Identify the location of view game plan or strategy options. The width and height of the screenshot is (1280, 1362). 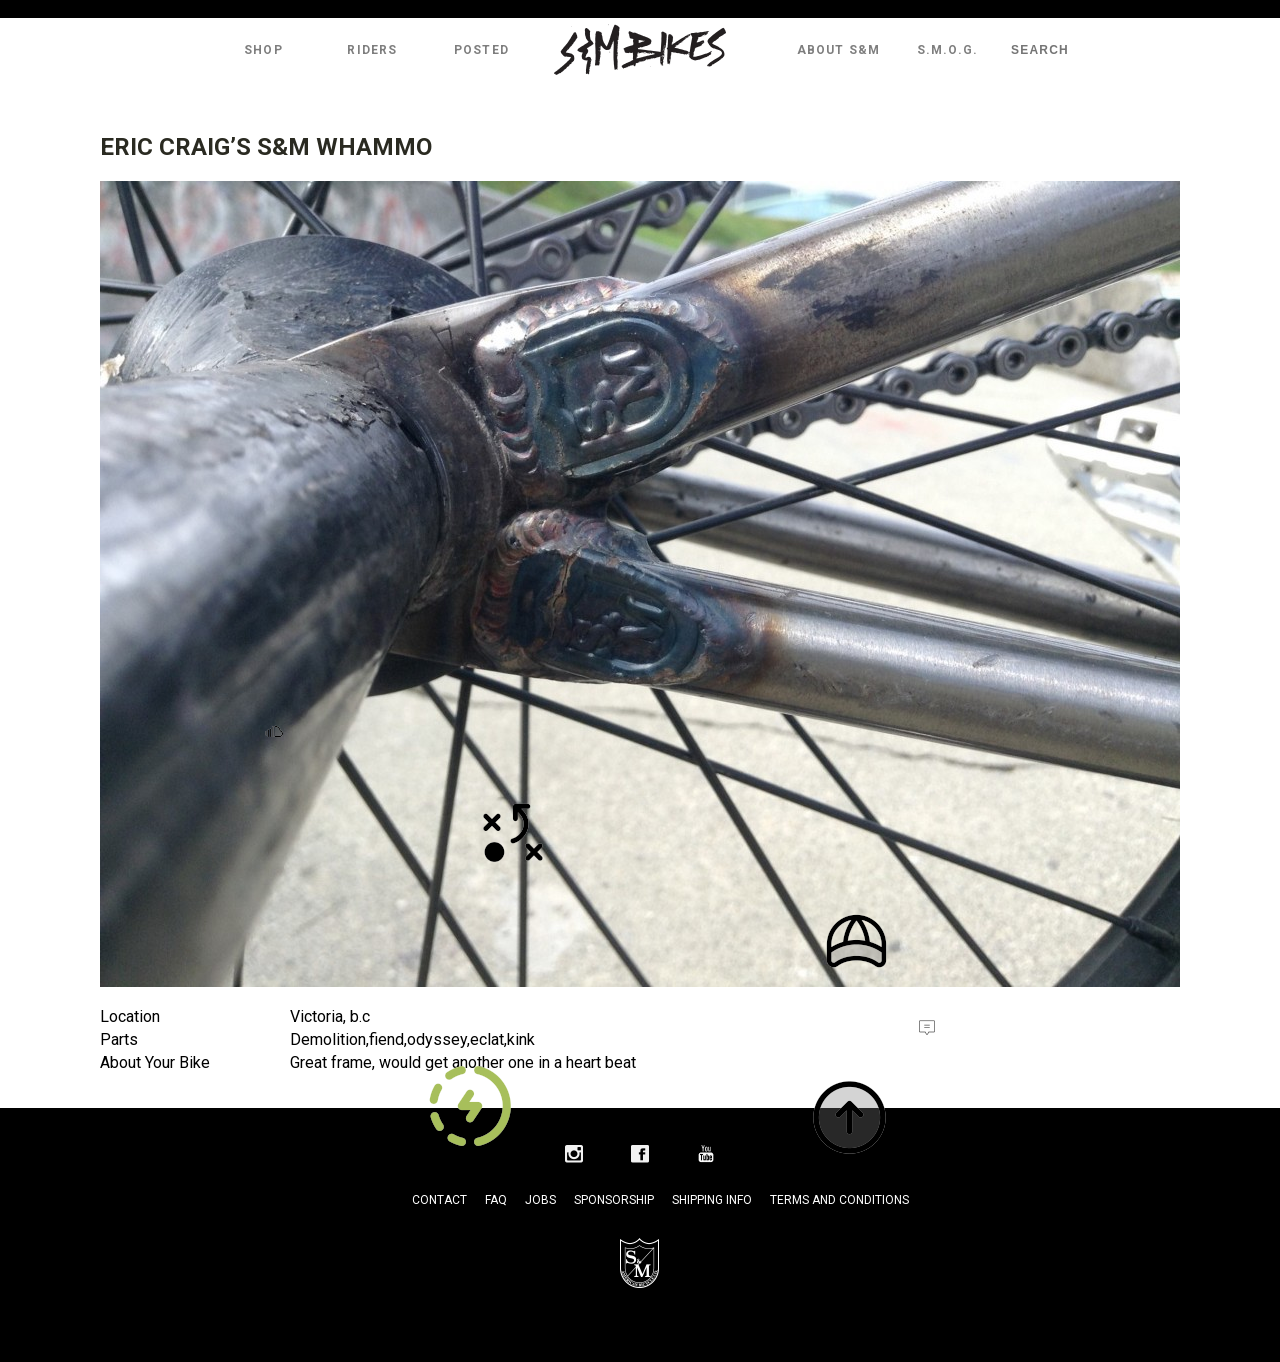
(510, 833).